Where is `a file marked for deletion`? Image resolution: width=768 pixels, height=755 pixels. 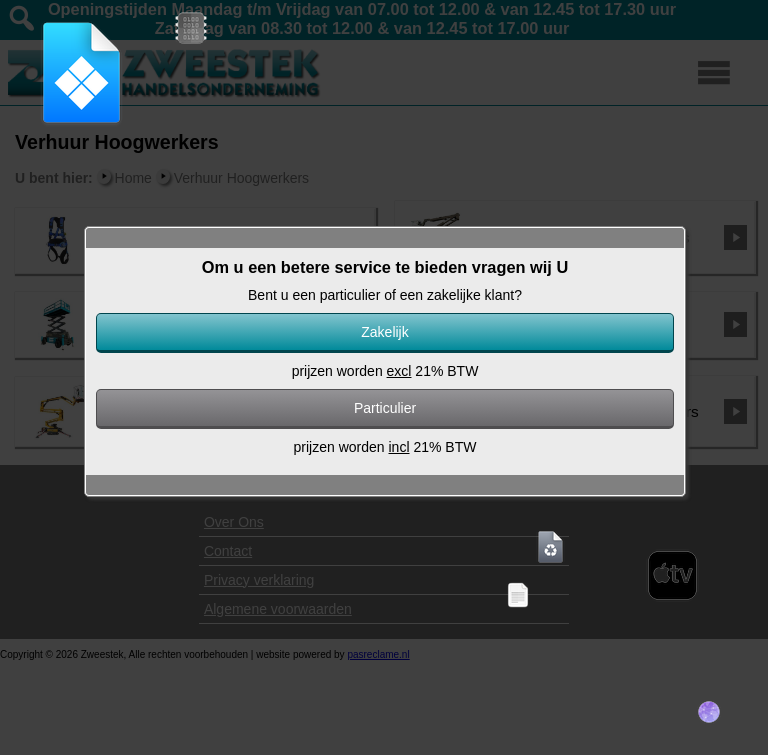
a file marked for deletion is located at coordinates (550, 547).